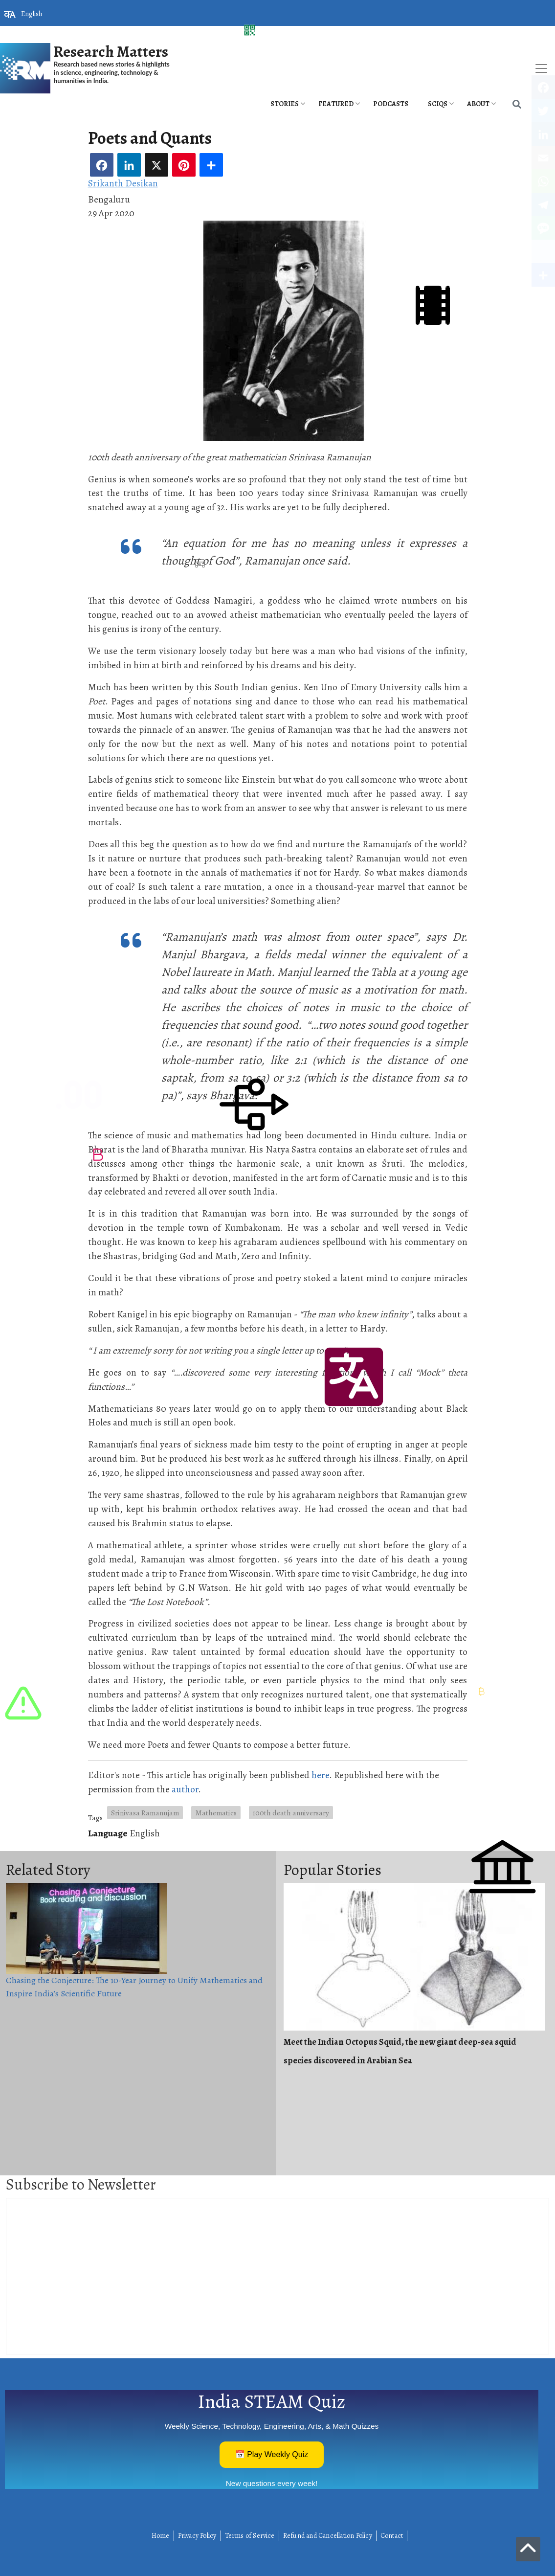 The height and width of the screenshot is (2576, 555). Describe the element at coordinates (97, 1155) in the screenshot. I see `apply bold formatting to selected text` at that location.